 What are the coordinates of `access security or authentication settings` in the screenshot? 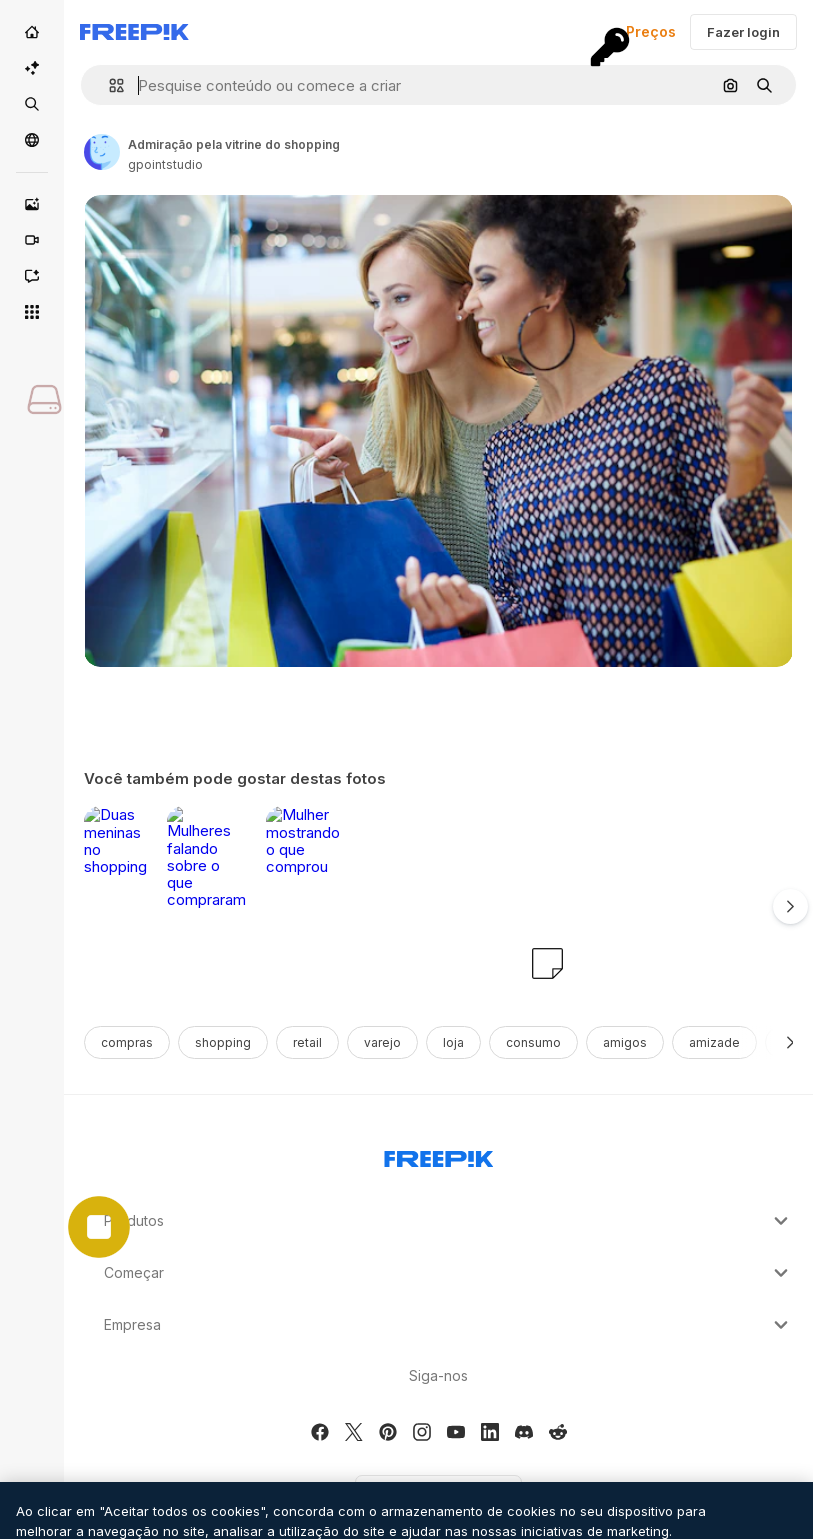 It's located at (610, 47).